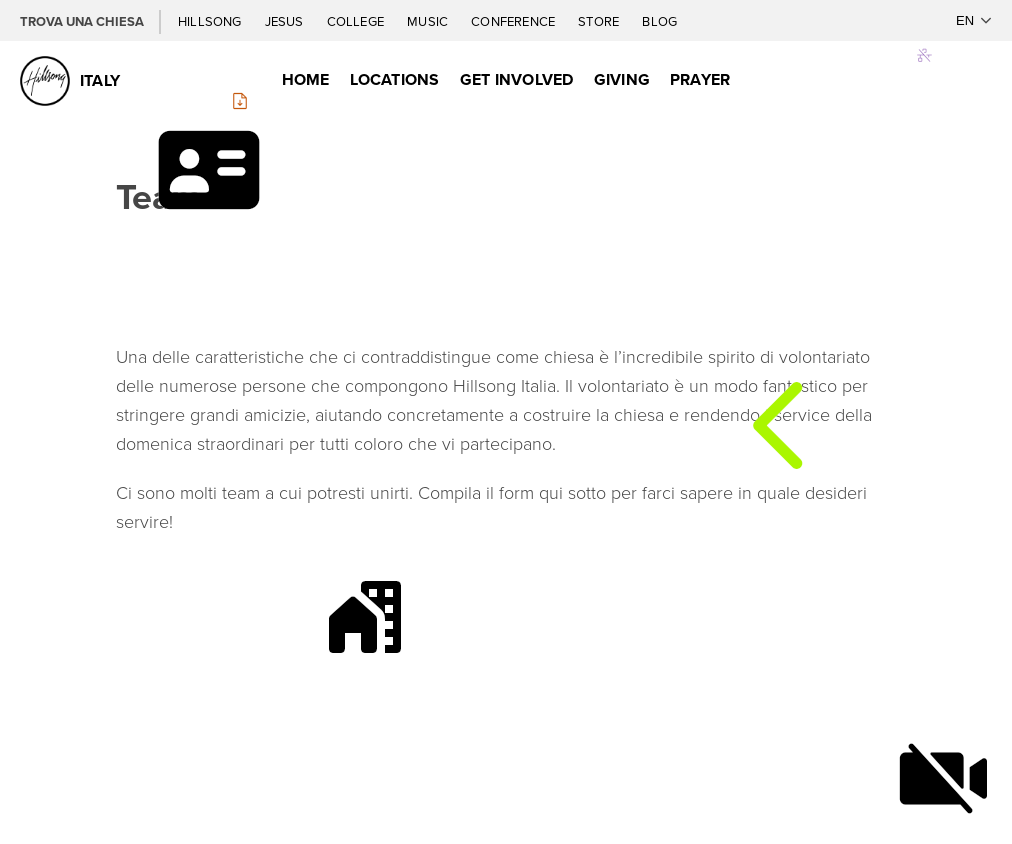  Describe the element at coordinates (240, 101) in the screenshot. I see `download file` at that location.